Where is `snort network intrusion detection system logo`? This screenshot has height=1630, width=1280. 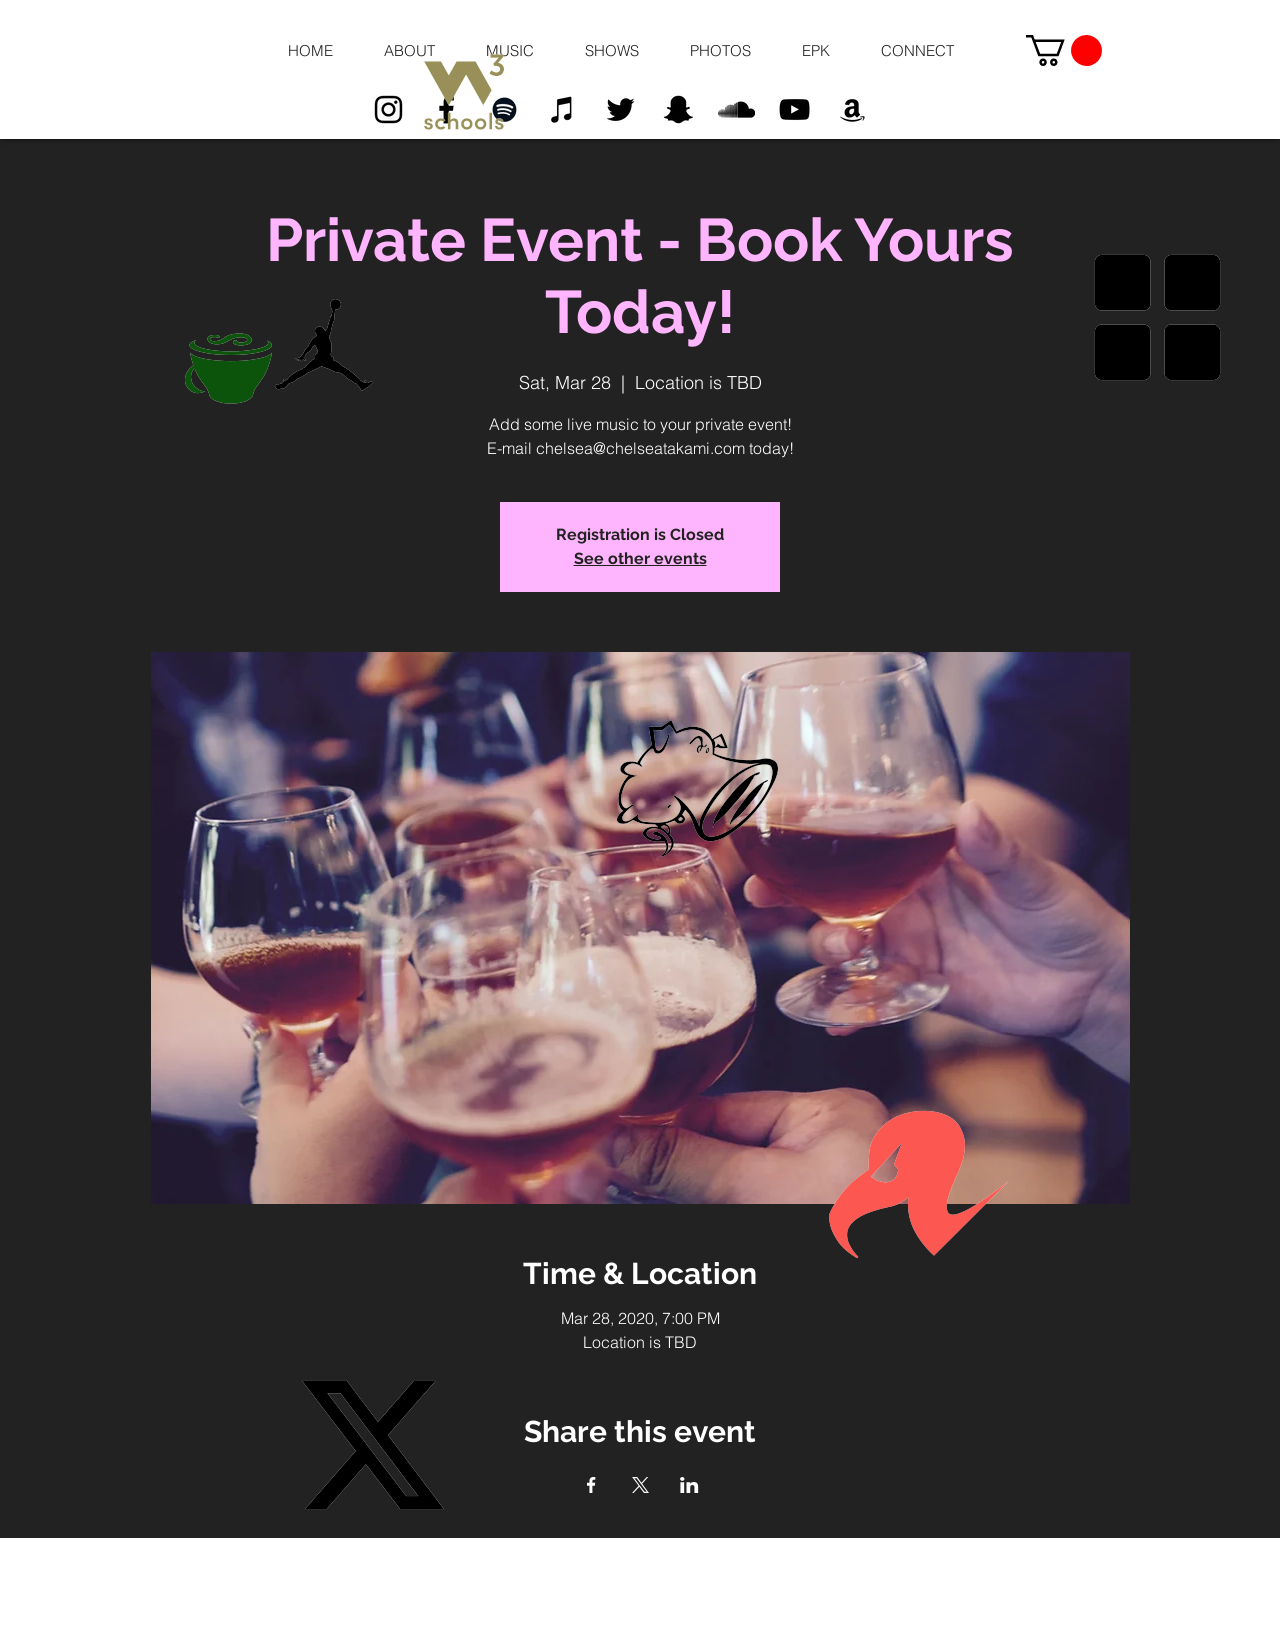 snort network intrusion detection system logo is located at coordinates (697, 788).